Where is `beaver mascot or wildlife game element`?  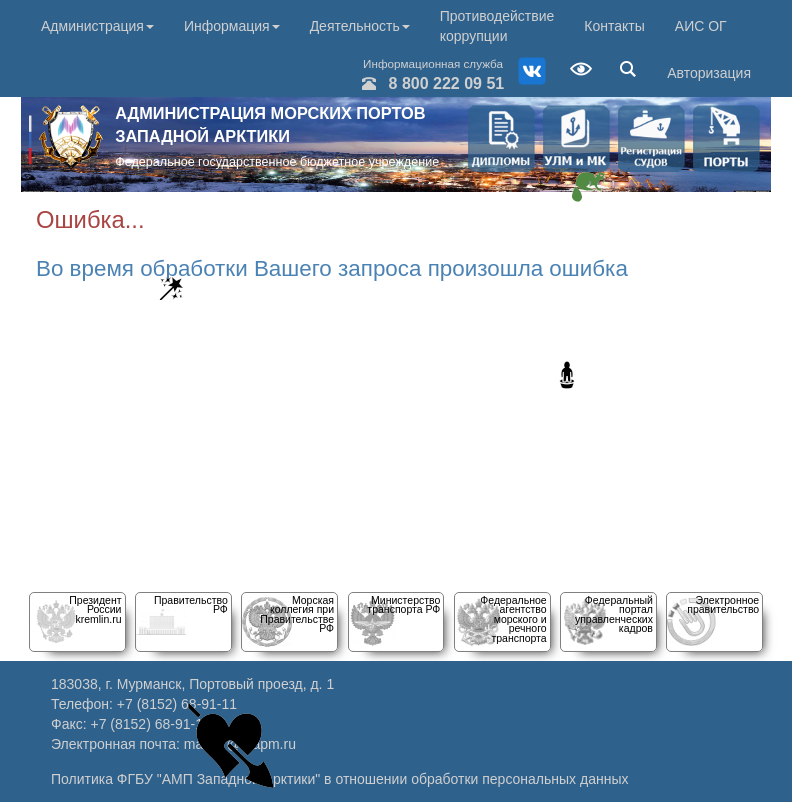
beaver mascot or wildlife game element is located at coordinates (589, 187).